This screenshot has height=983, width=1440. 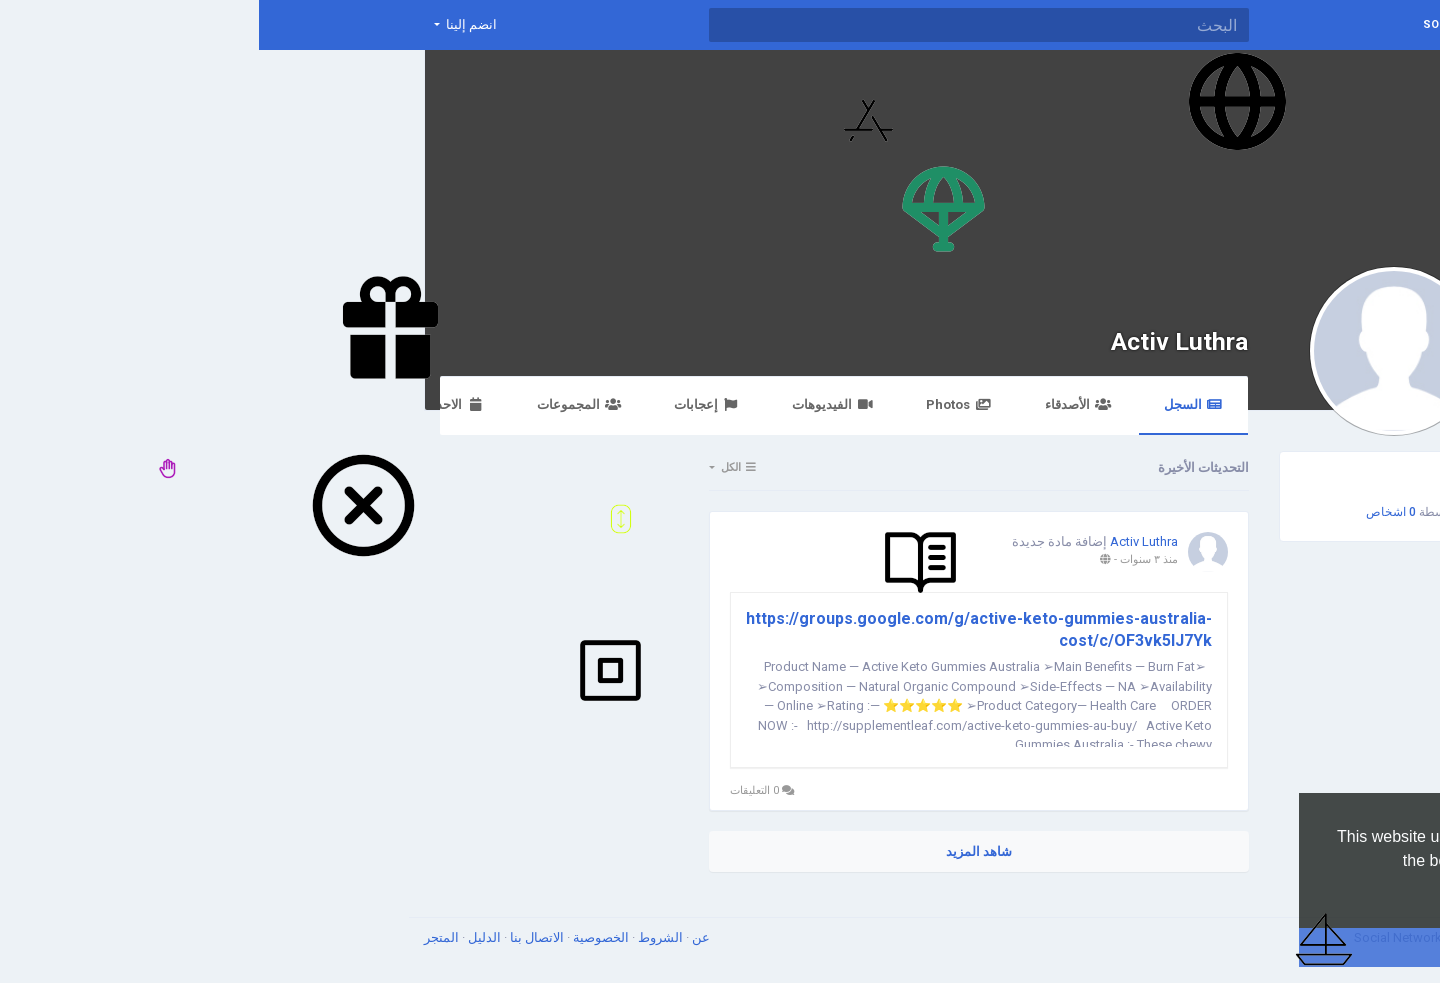 I want to click on access sailing or boating features, so click(x=1324, y=943).